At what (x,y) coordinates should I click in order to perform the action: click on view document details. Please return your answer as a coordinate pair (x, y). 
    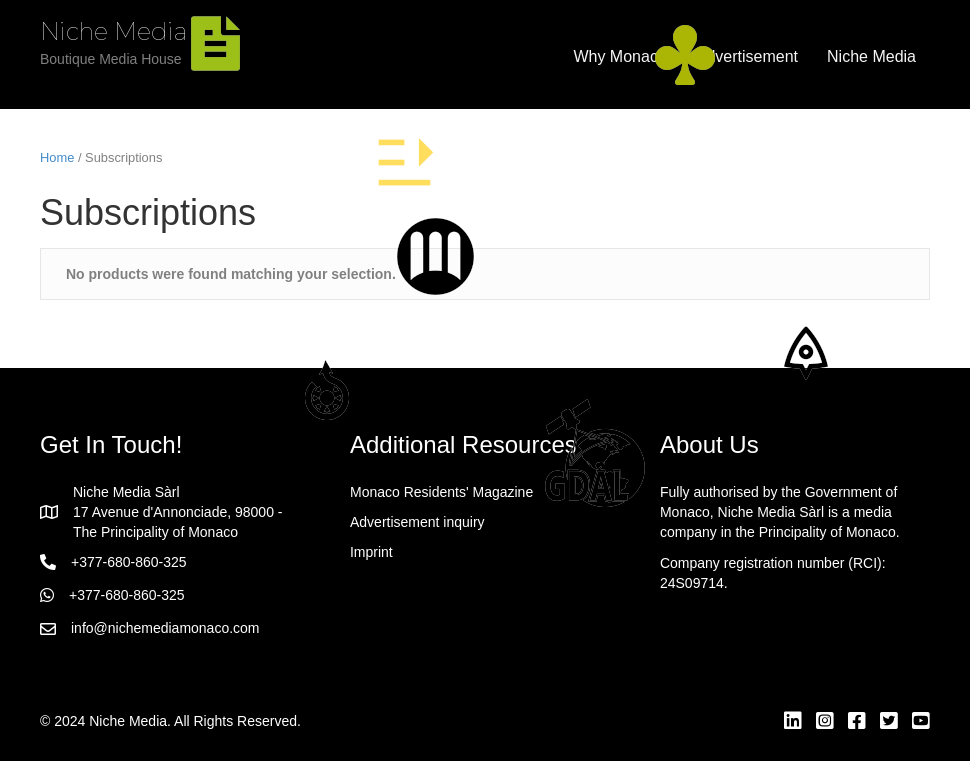
    Looking at the image, I should click on (215, 43).